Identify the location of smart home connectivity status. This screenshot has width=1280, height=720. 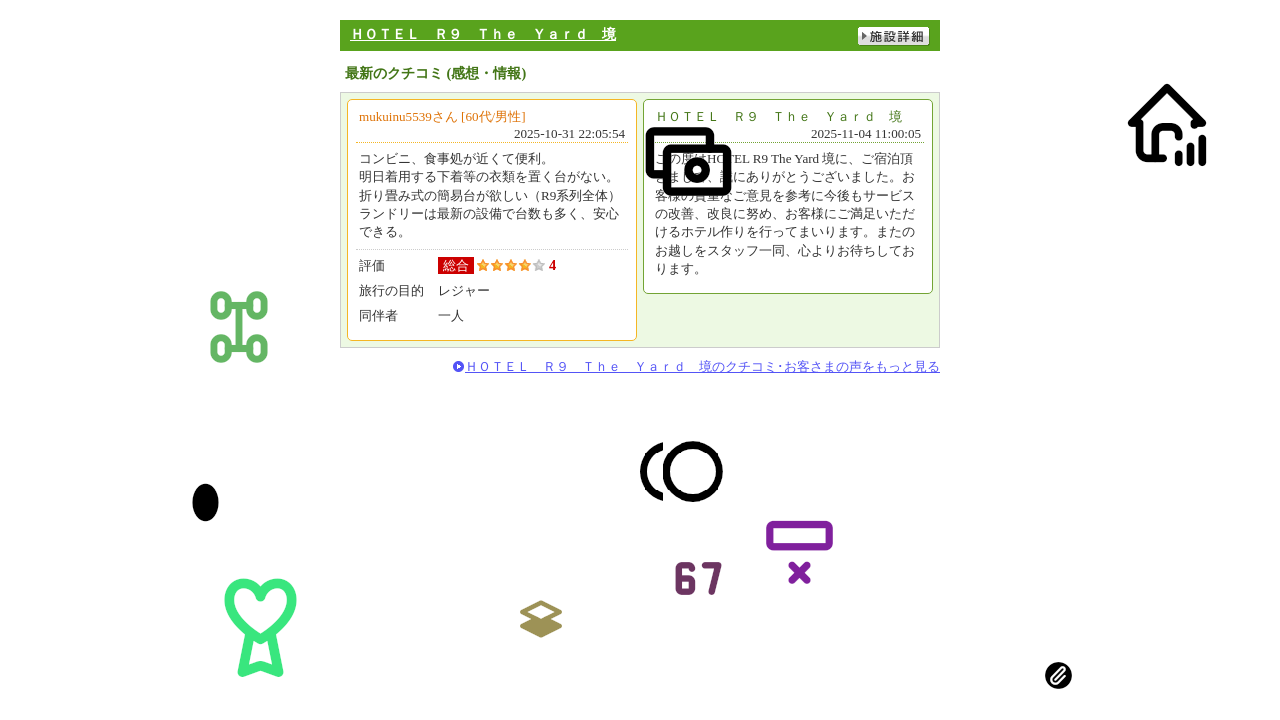
(1167, 123).